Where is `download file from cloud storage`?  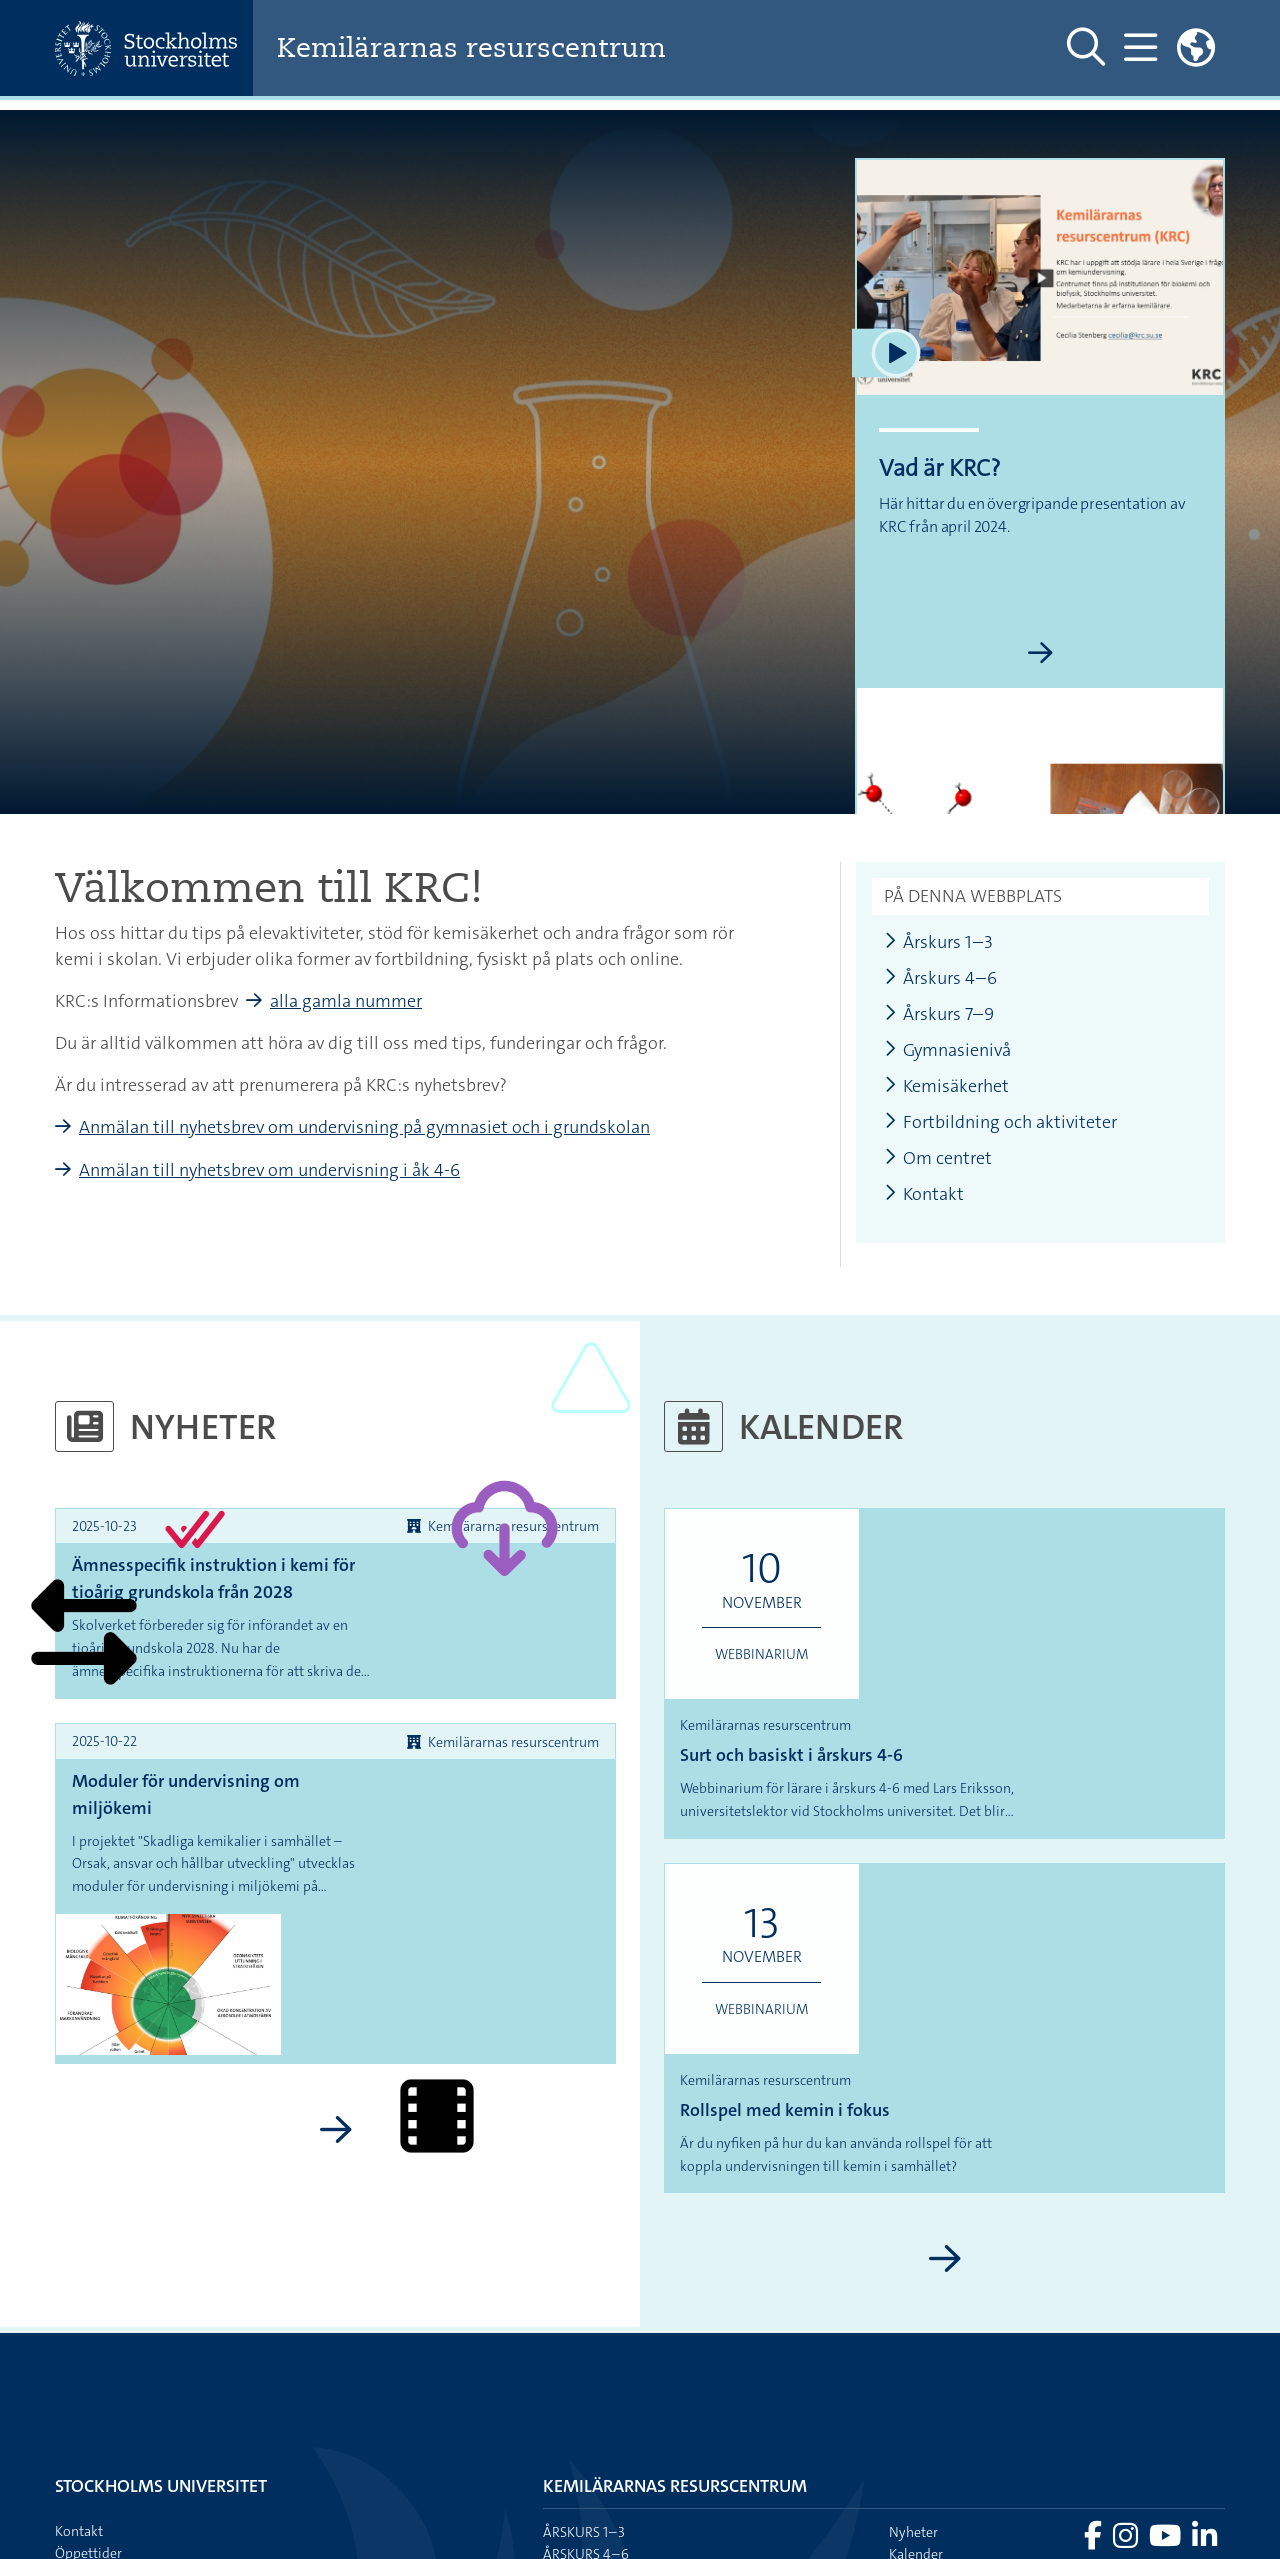
download file from cloud storage is located at coordinates (504, 1528).